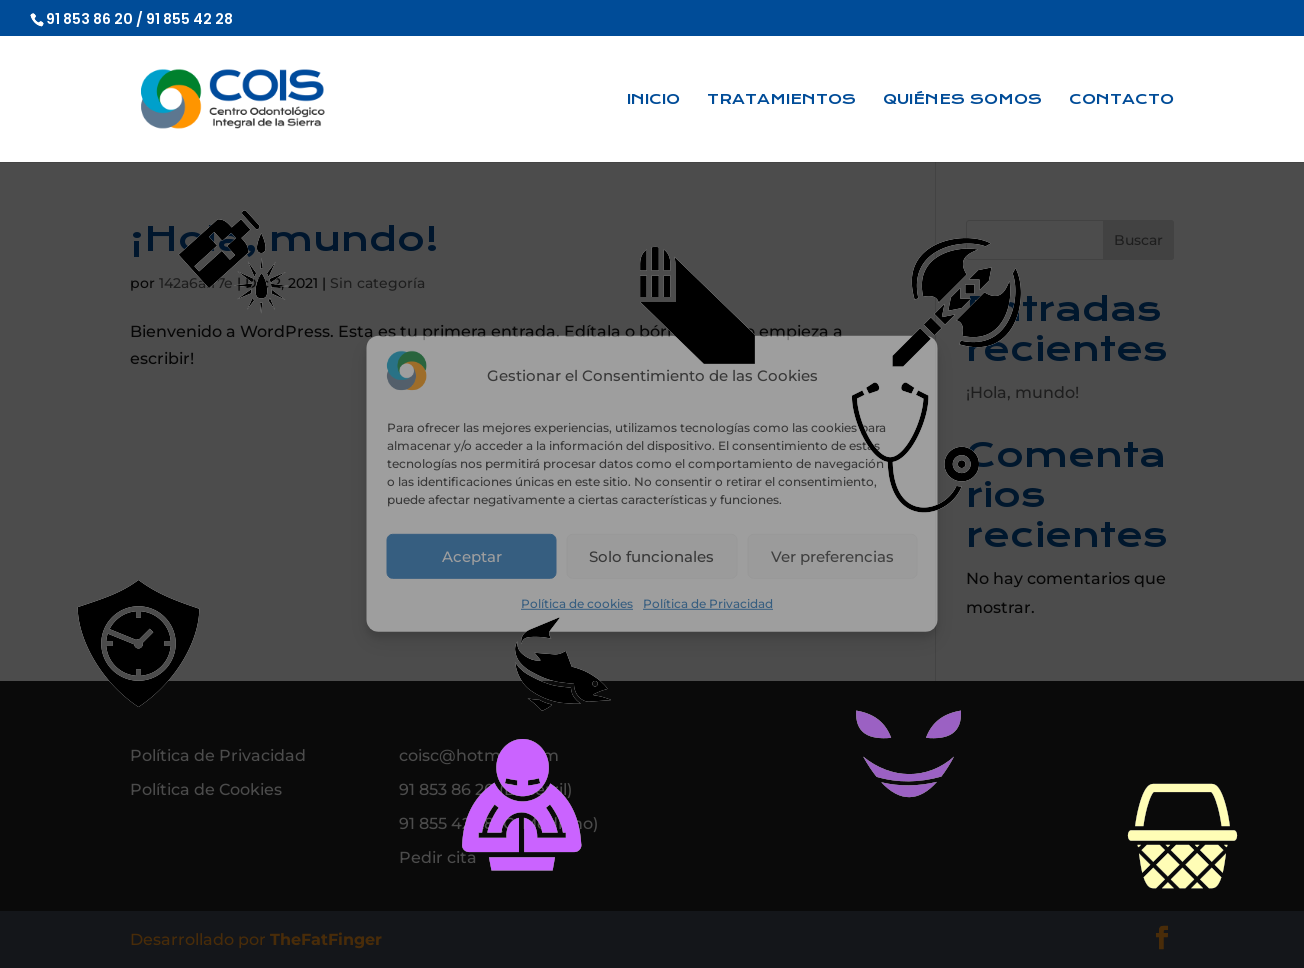 This screenshot has height=968, width=1304. I want to click on enter the dungeon or underground level, so click(690, 299).